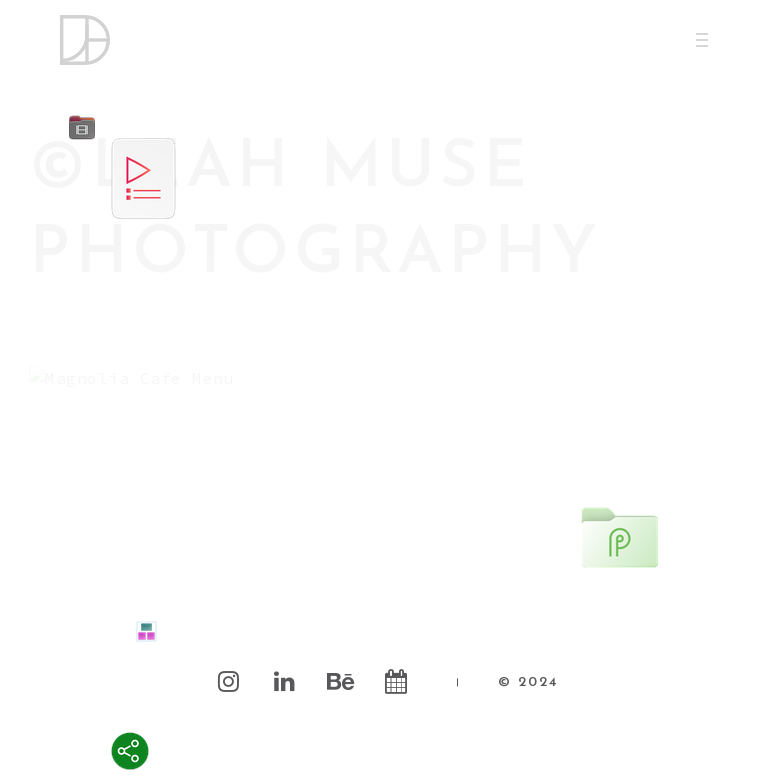 Image resolution: width=768 pixels, height=780 pixels. What do you see at coordinates (82, 127) in the screenshot?
I see `open your videos folder` at bounding box center [82, 127].